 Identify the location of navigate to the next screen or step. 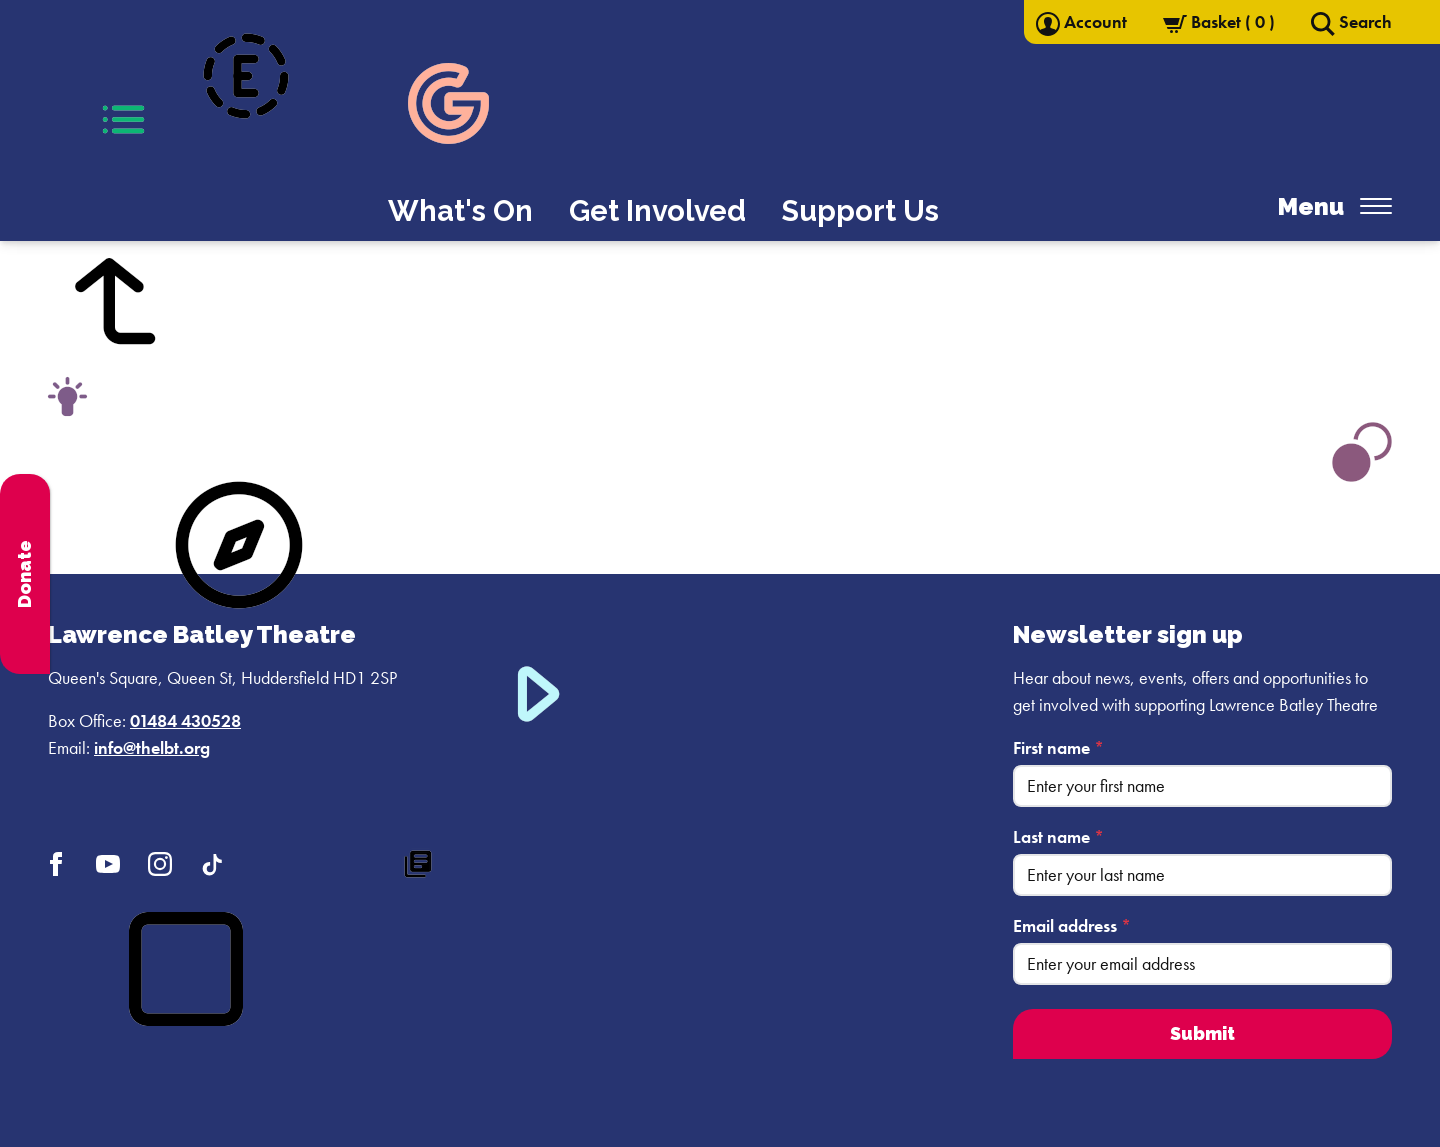
(534, 694).